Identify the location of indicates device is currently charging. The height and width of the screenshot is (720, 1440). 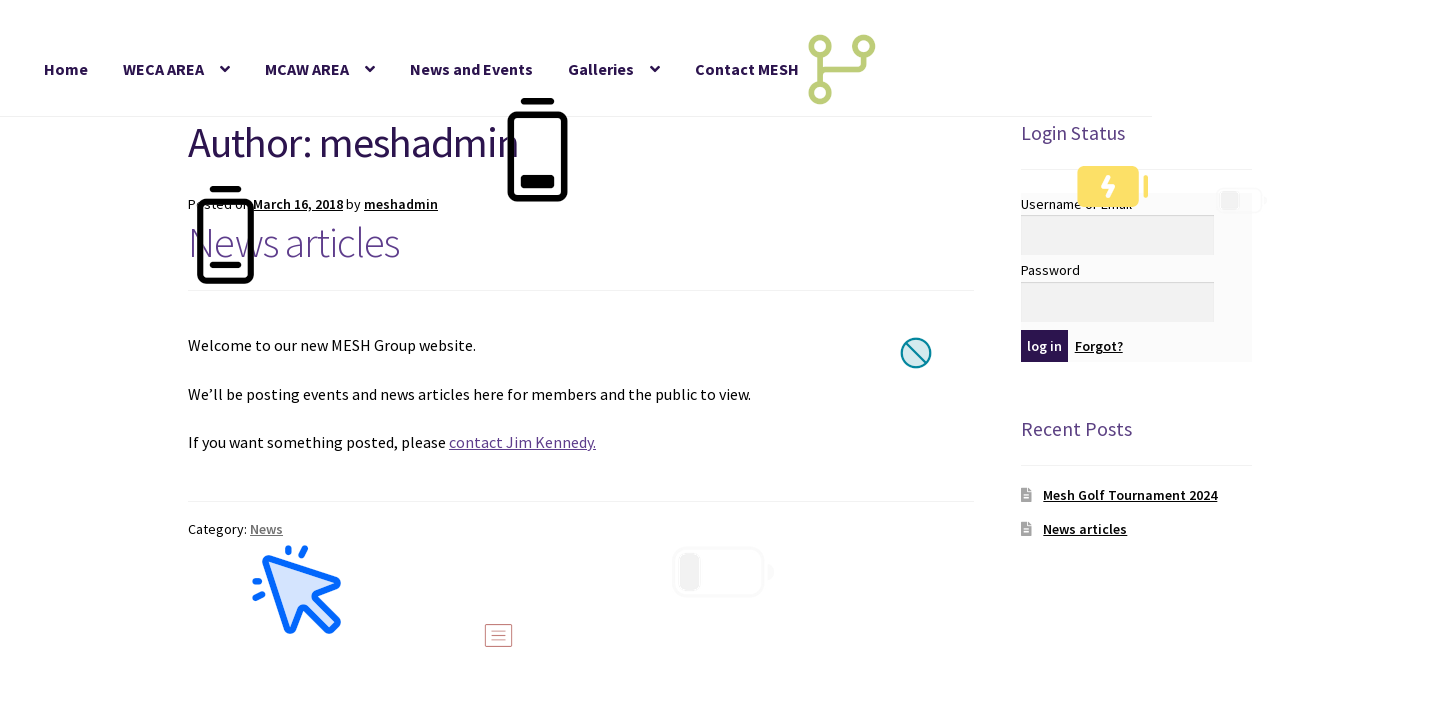
(1111, 186).